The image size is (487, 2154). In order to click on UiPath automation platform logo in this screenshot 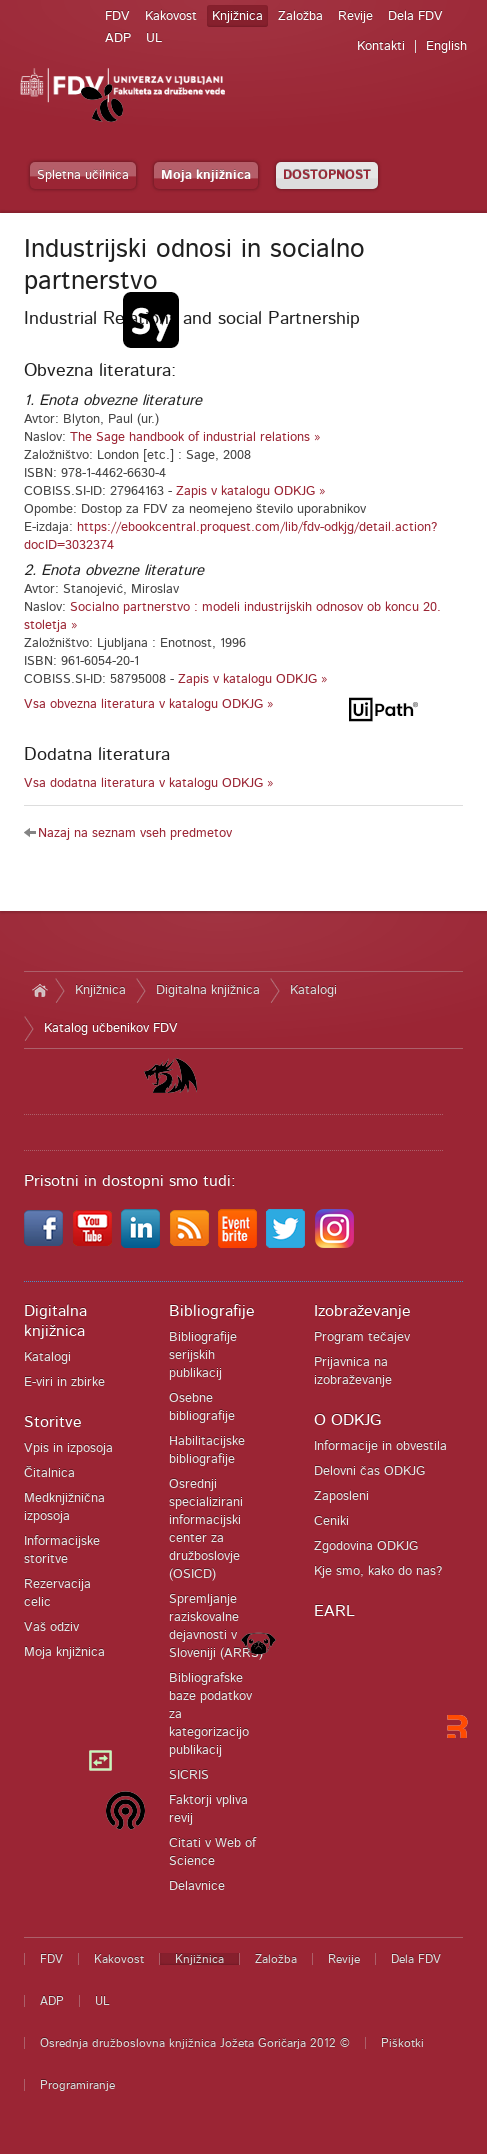, I will do `click(383, 709)`.